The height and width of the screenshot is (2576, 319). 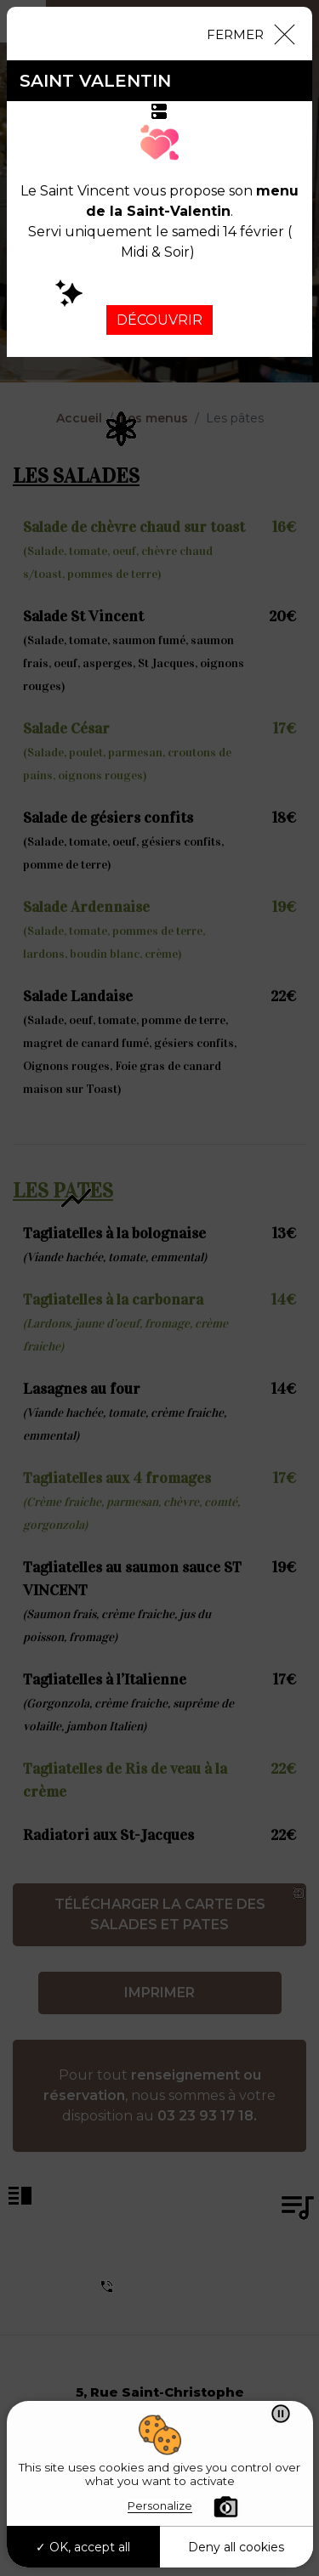 What do you see at coordinates (121, 428) in the screenshot?
I see `apply a vintage or retro photo filter` at bounding box center [121, 428].